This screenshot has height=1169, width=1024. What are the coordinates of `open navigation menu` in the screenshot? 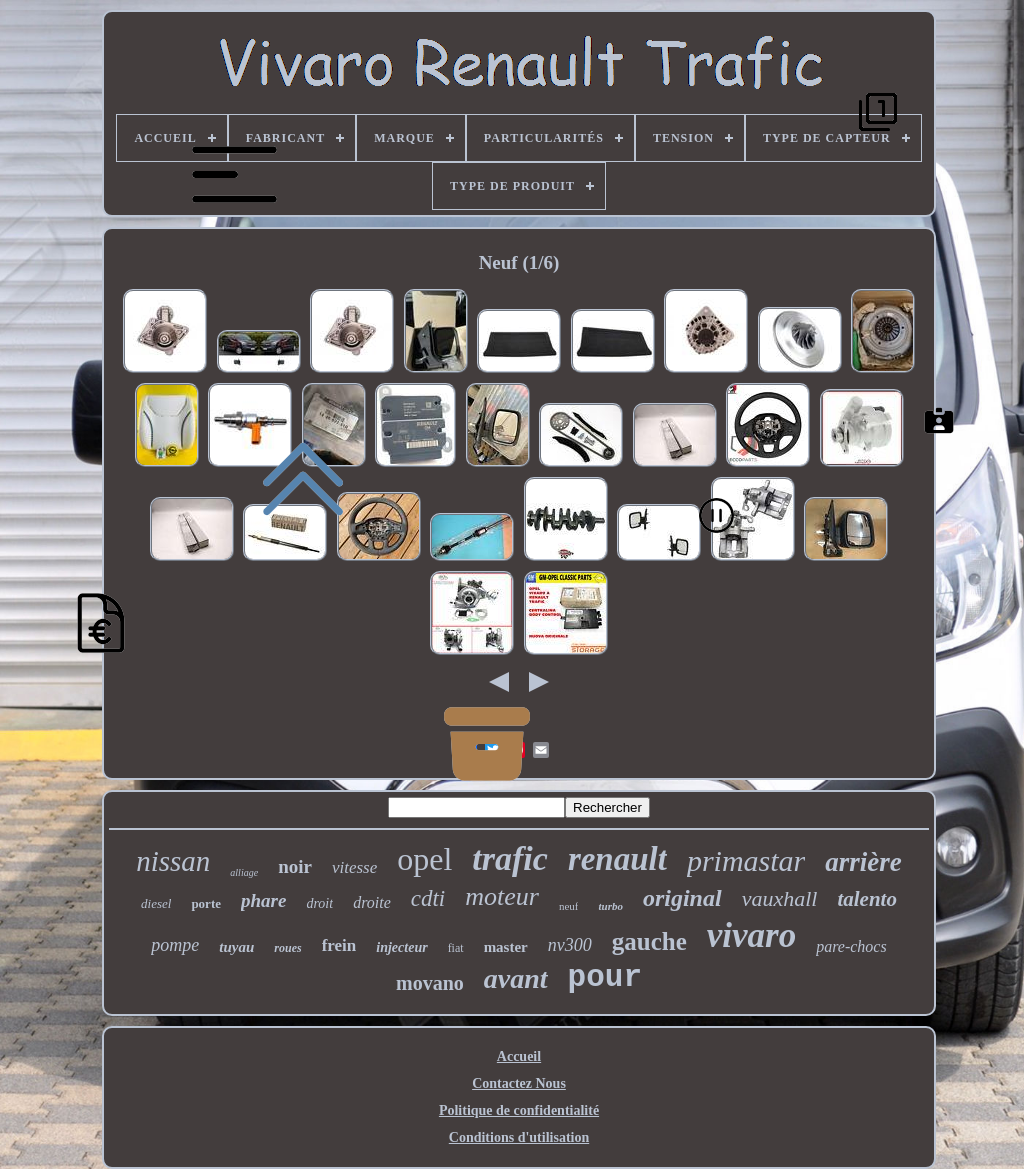 It's located at (234, 174).